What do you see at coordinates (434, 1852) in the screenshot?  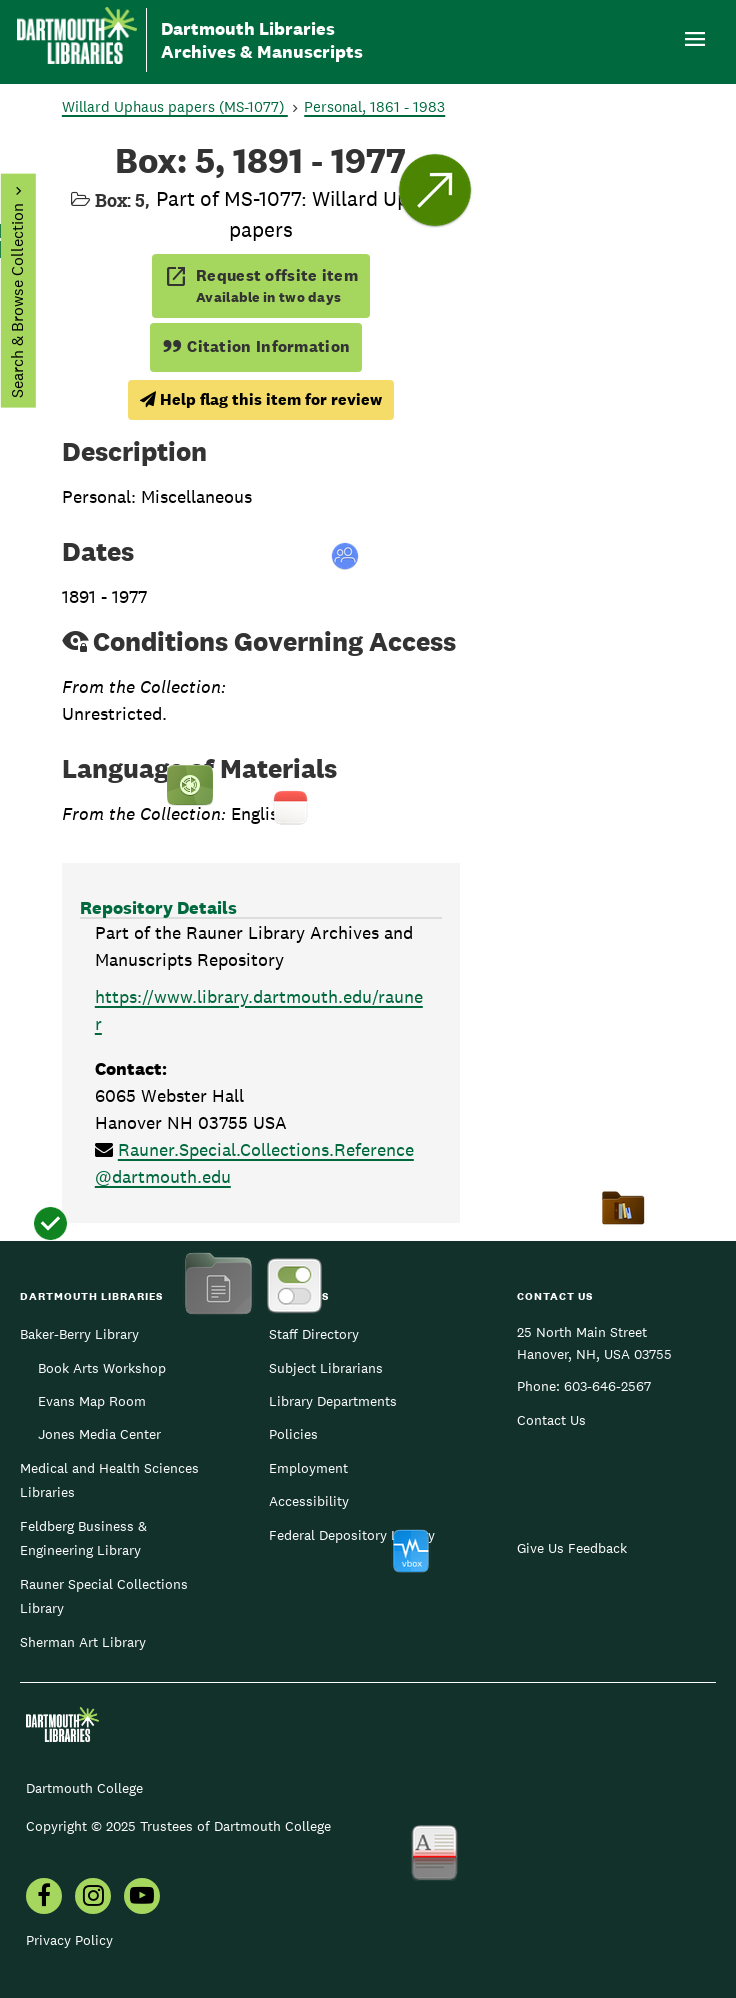 I see `open document scanner app` at bounding box center [434, 1852].